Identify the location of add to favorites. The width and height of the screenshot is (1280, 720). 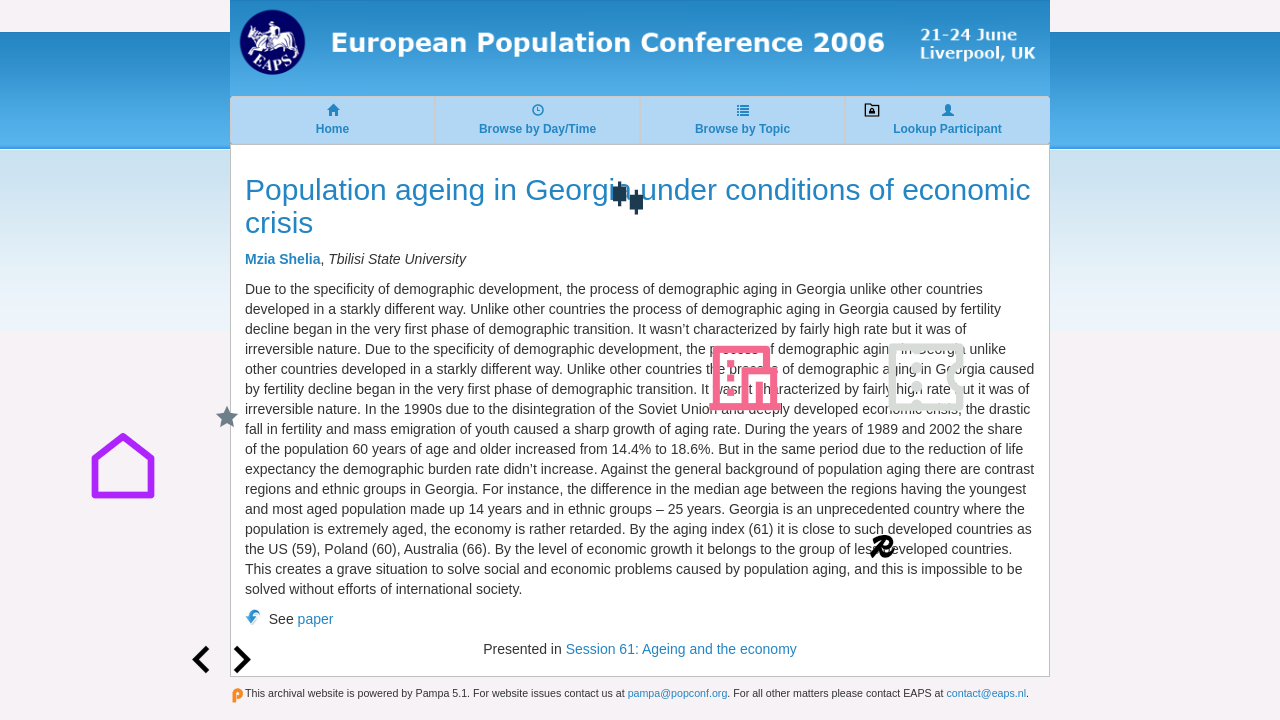
(227, 417).